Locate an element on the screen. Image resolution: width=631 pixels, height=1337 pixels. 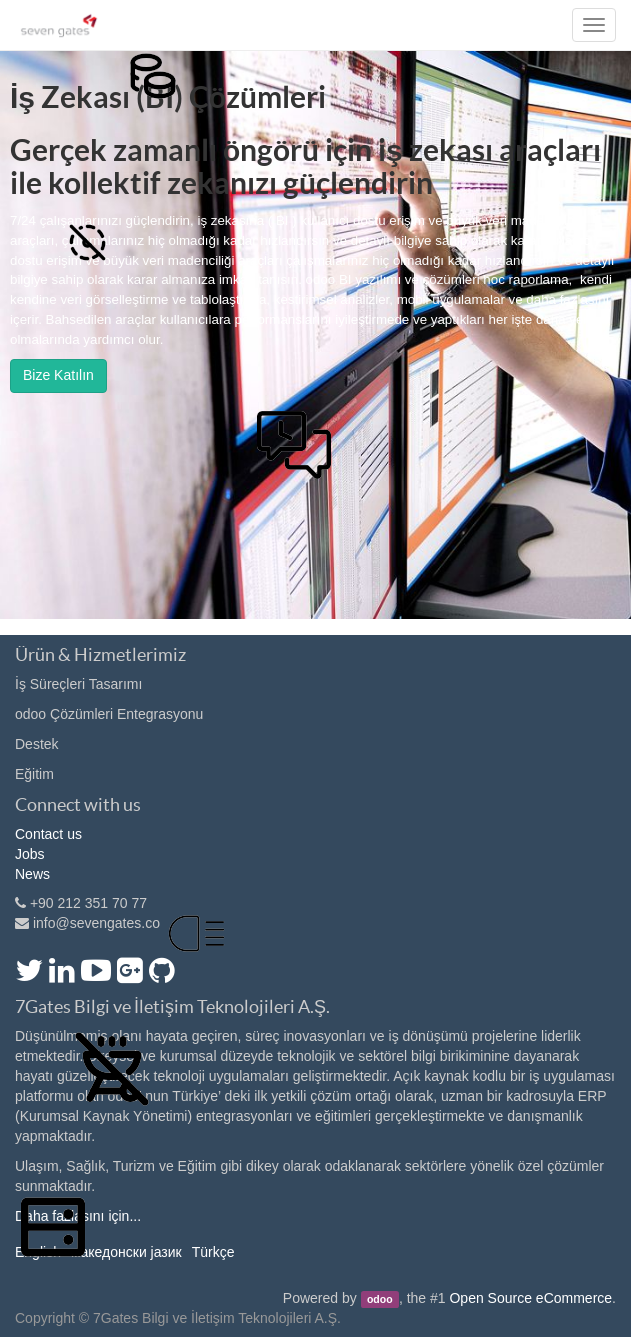
toggle vehicle headlights on/off is located at coordinates (196, 933).